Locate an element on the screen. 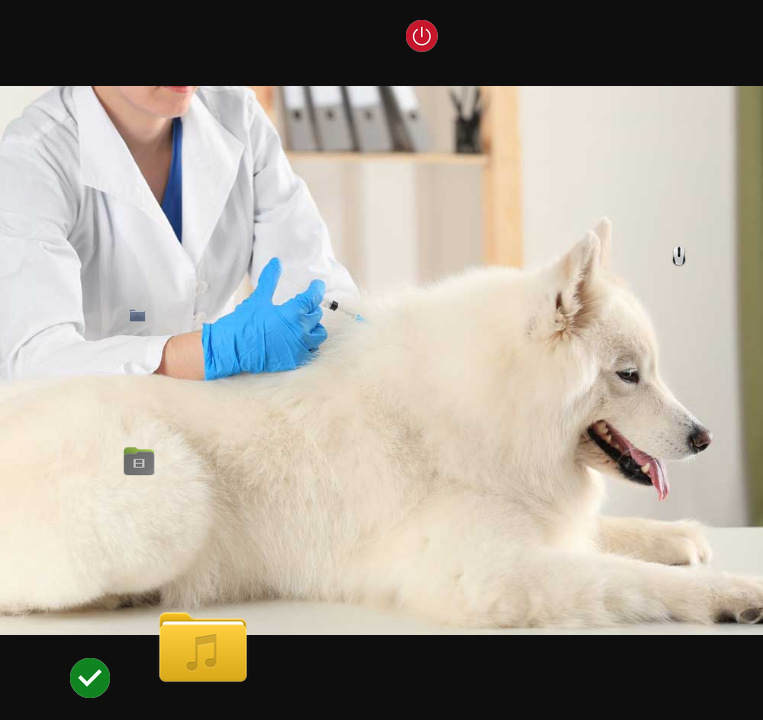 This screenshot has width=763, height=720. confirm or accept an action is located at coordinates (90, 678).